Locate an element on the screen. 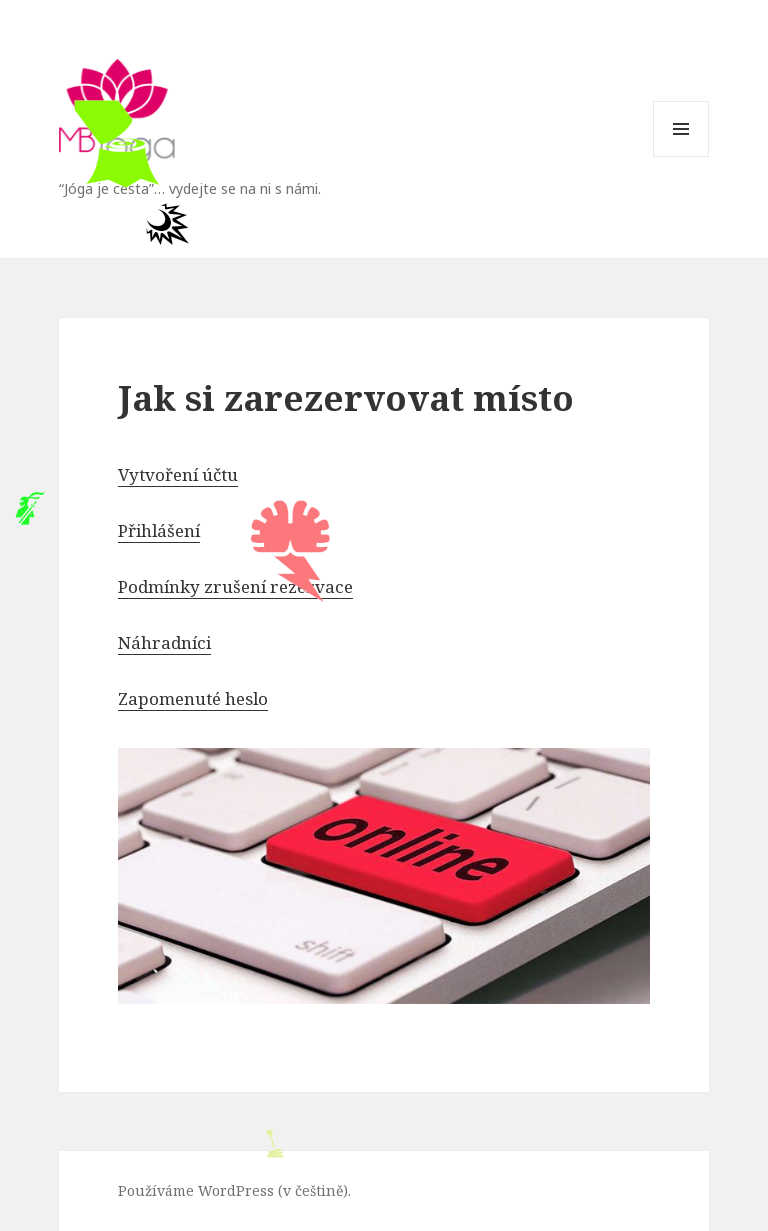 The image size is (768, 1231). indicates electrical or energy surge event is located at coordinates (168, 224).